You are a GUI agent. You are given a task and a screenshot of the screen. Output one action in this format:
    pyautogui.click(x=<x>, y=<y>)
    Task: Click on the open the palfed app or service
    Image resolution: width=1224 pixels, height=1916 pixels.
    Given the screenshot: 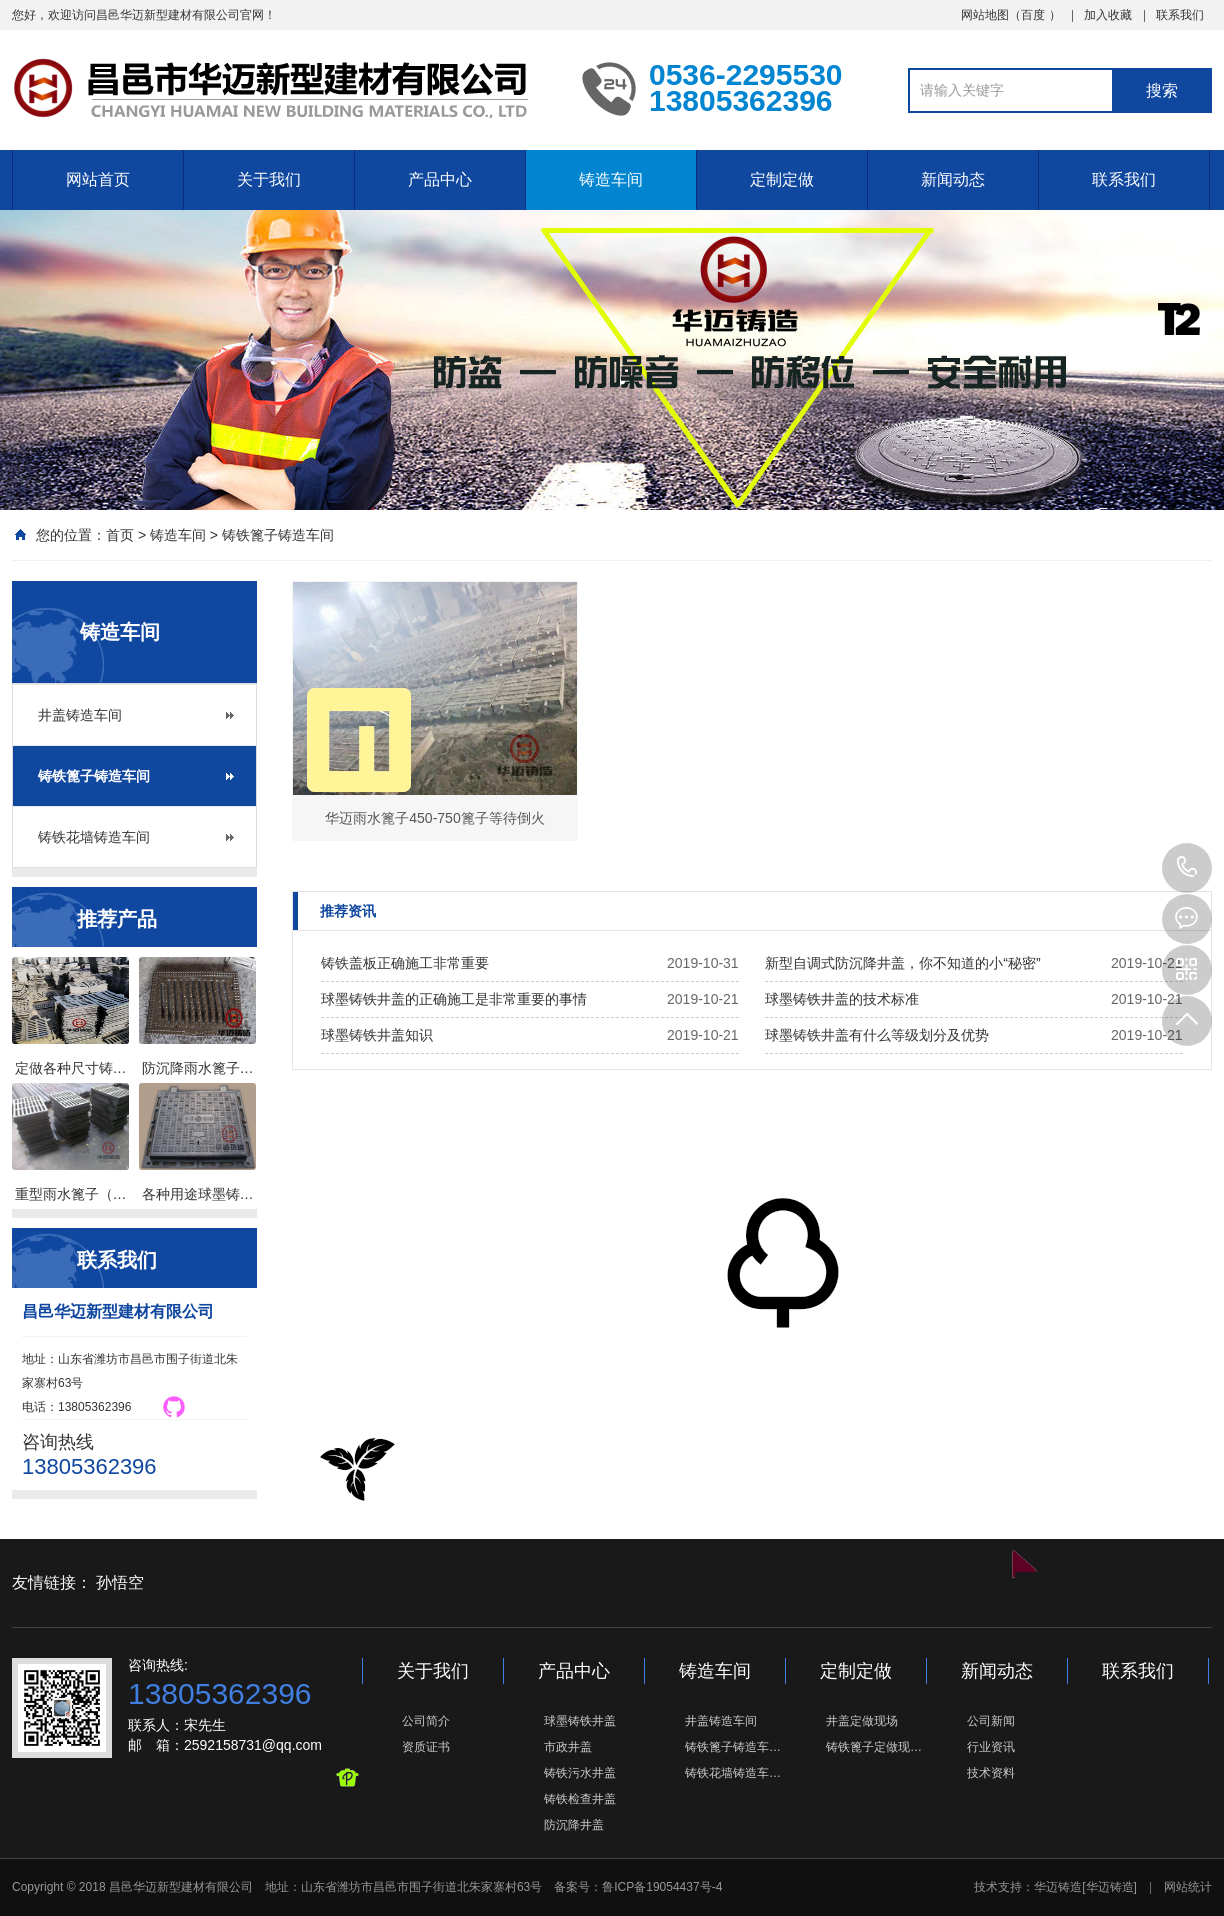 What is the action you would take?
    pyautogui.click(x=347, y=1777)
    